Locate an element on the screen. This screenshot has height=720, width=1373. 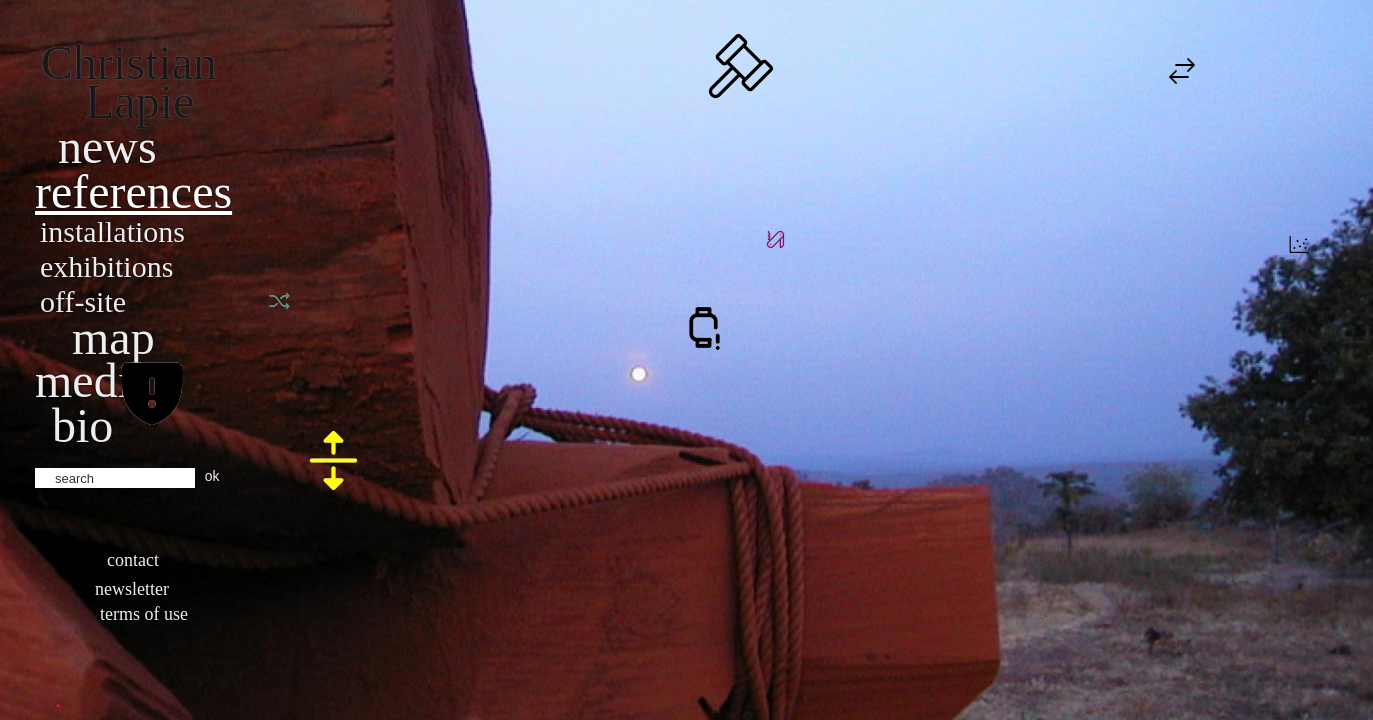
shuffle playlist or queue order is located at coordinates (279, 301).